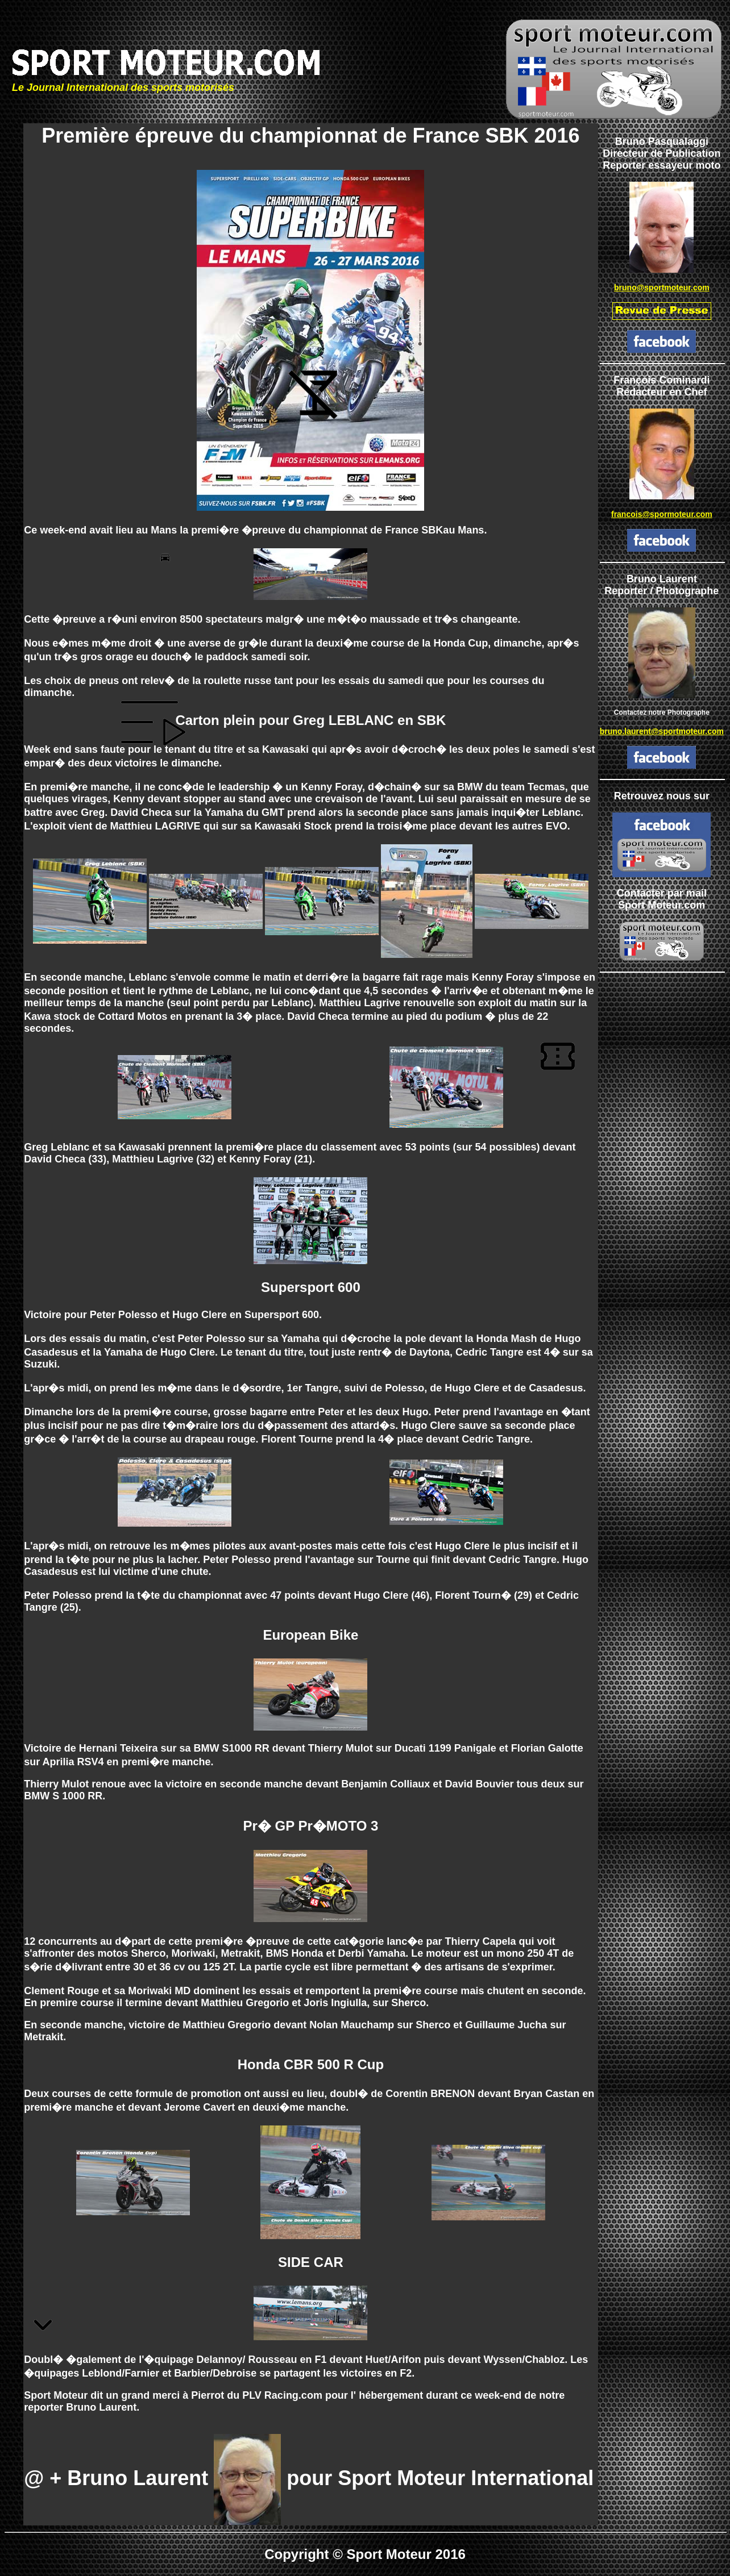  Describe the element at coordinates (165, 557) in the screenshot. I see `time to leave notification for upcoming trip` at that location.